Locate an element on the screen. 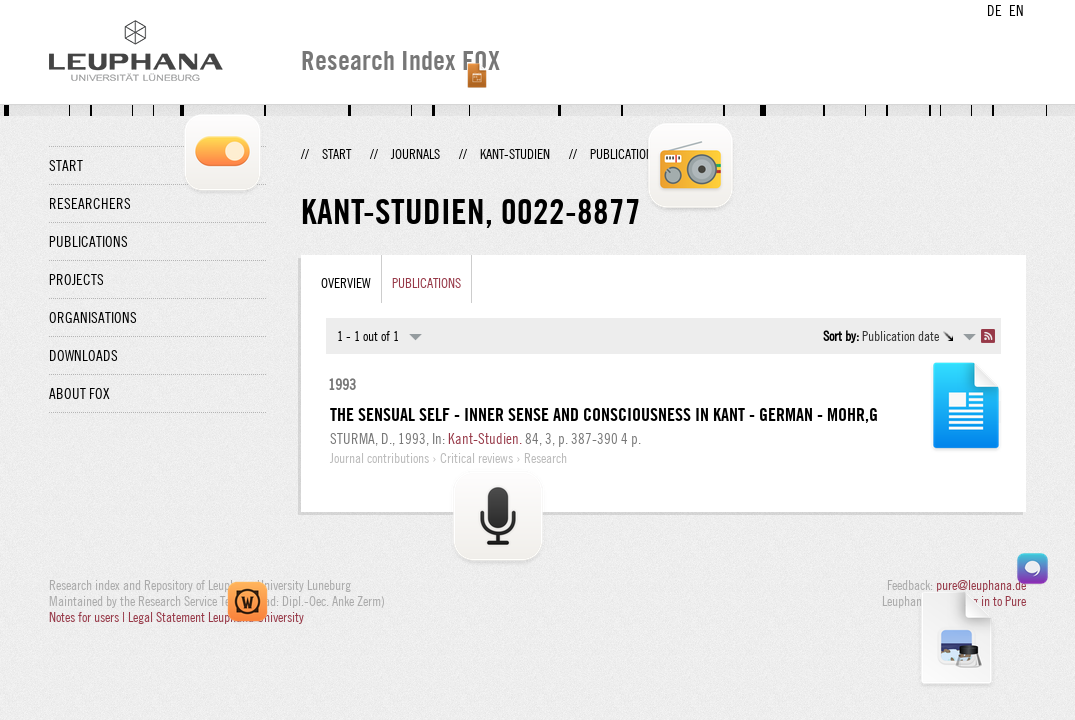 The height and width of the screenshot is (720, 1075). open goodvibes internet radio app is located at coordinates (690, 165).